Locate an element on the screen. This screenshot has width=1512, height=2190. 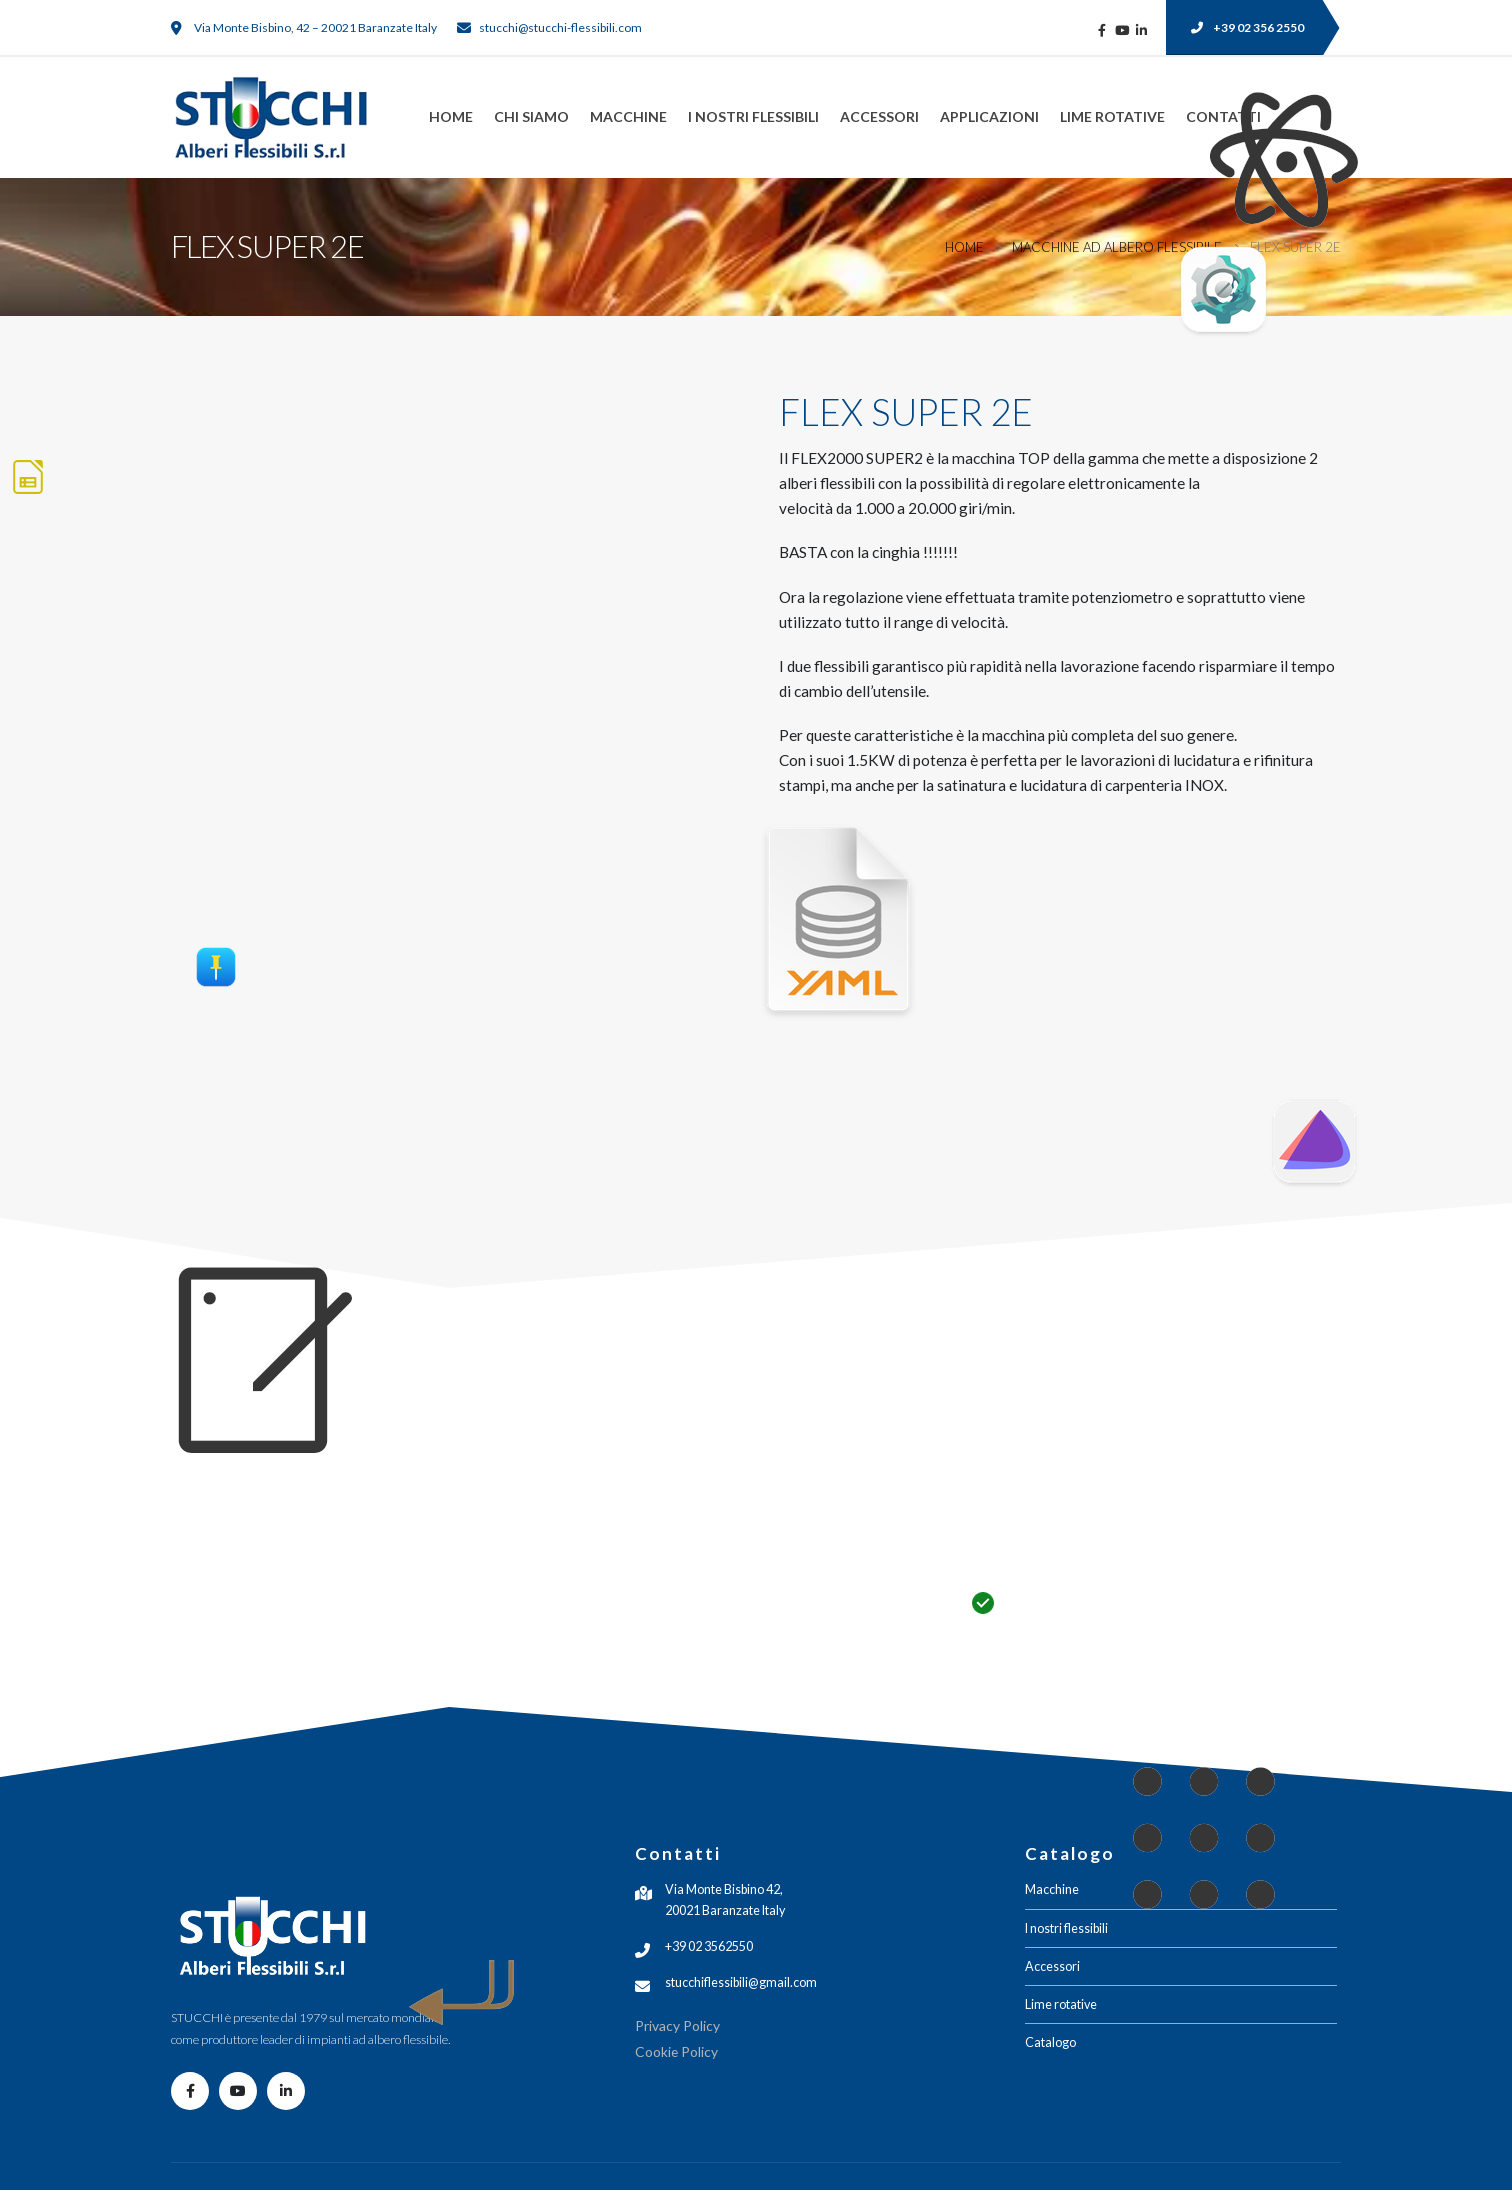
a yaml configuration file is located at coordinates (838, 922).